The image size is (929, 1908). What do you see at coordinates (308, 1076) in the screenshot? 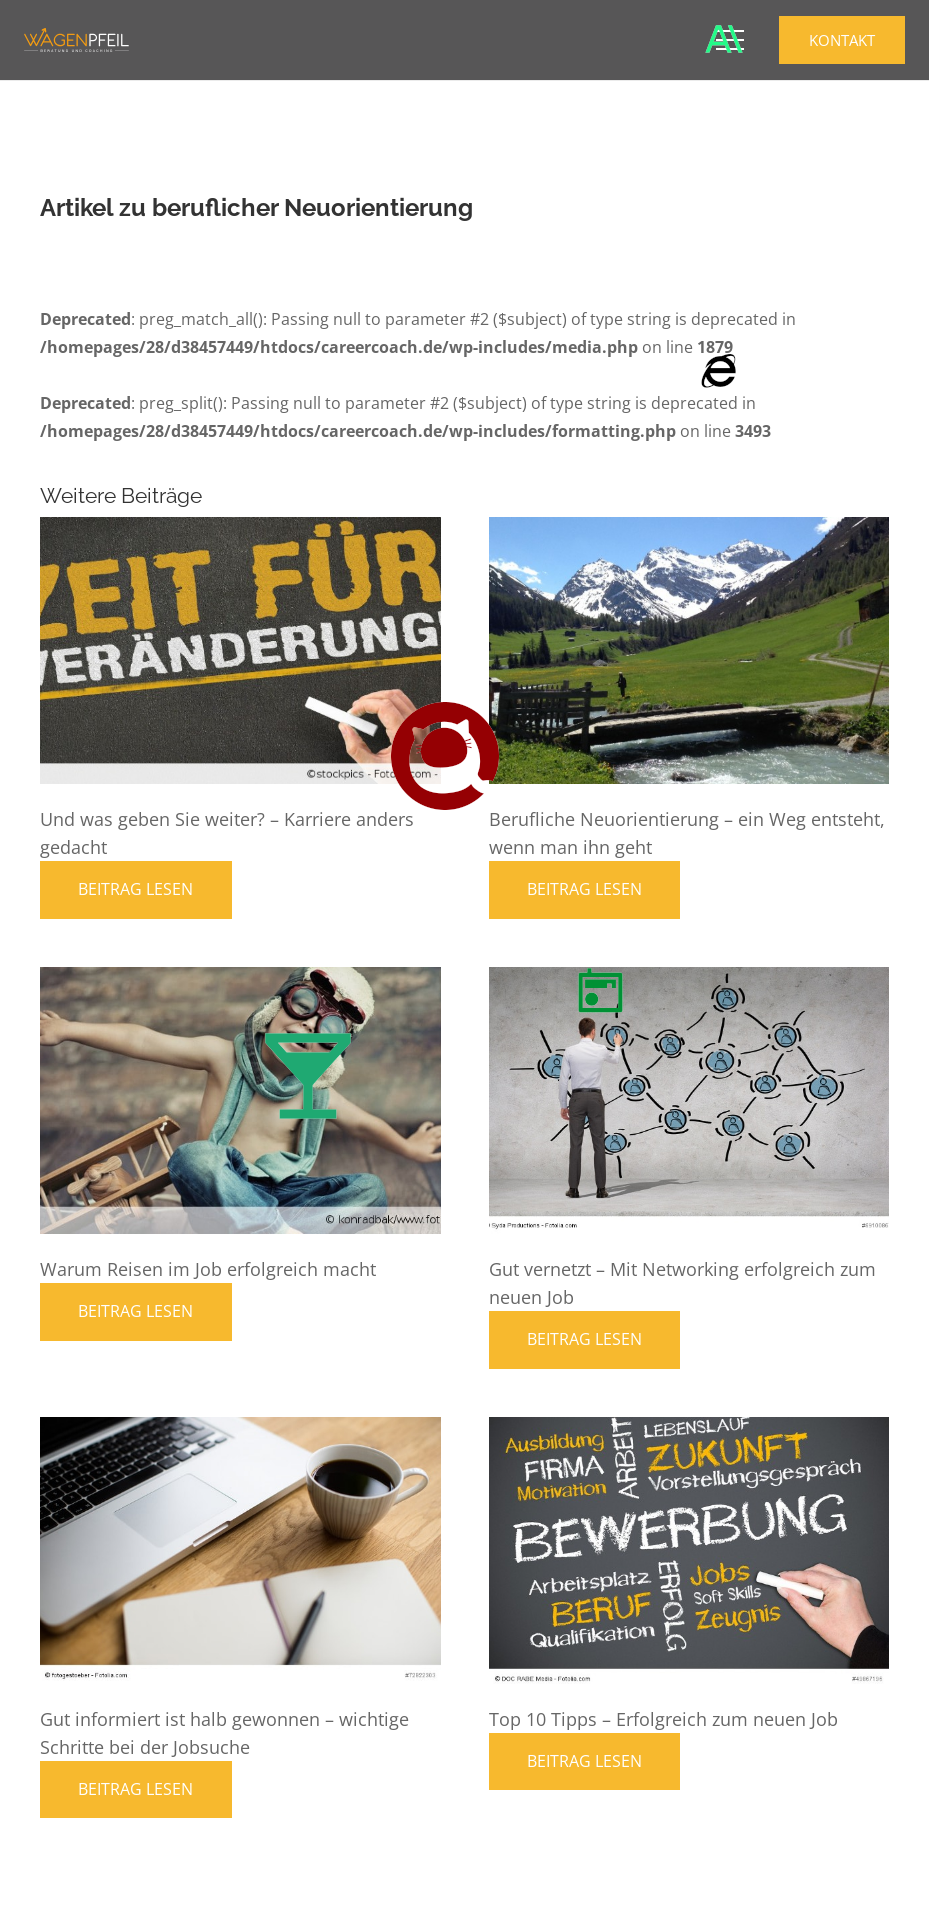
I see `view cocktail or drink menu` at bounding box center [308, 1076].